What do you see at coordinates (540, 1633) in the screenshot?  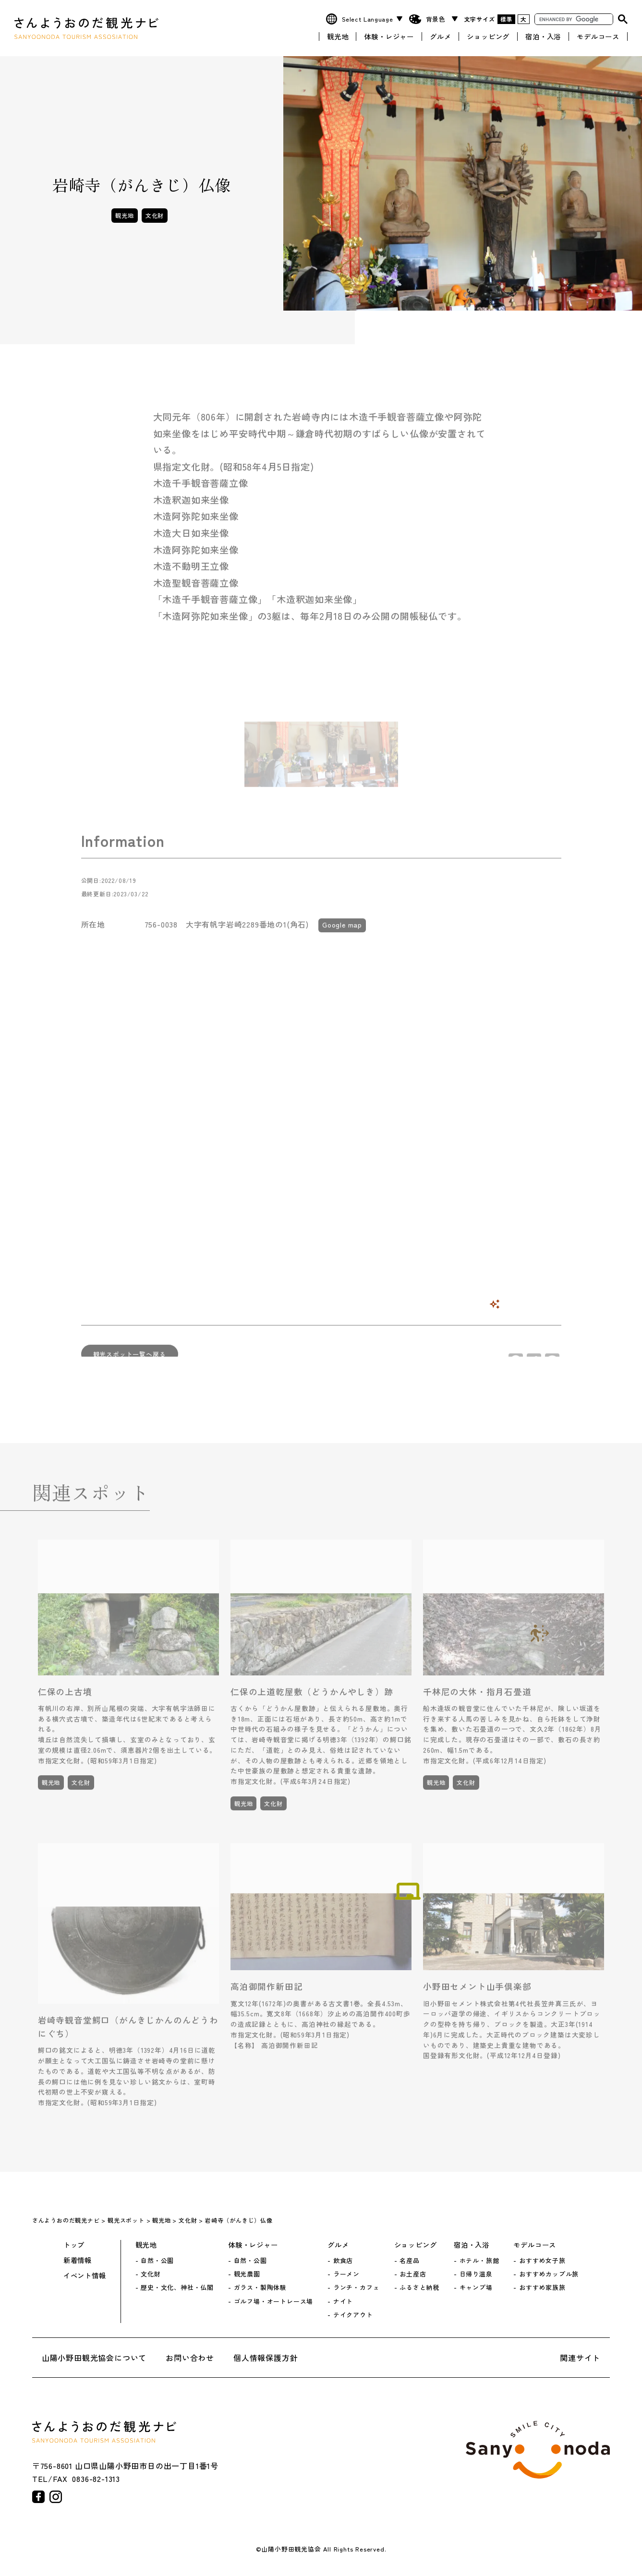 I see `exit or leave current area` at bounding box center [540, 1633].